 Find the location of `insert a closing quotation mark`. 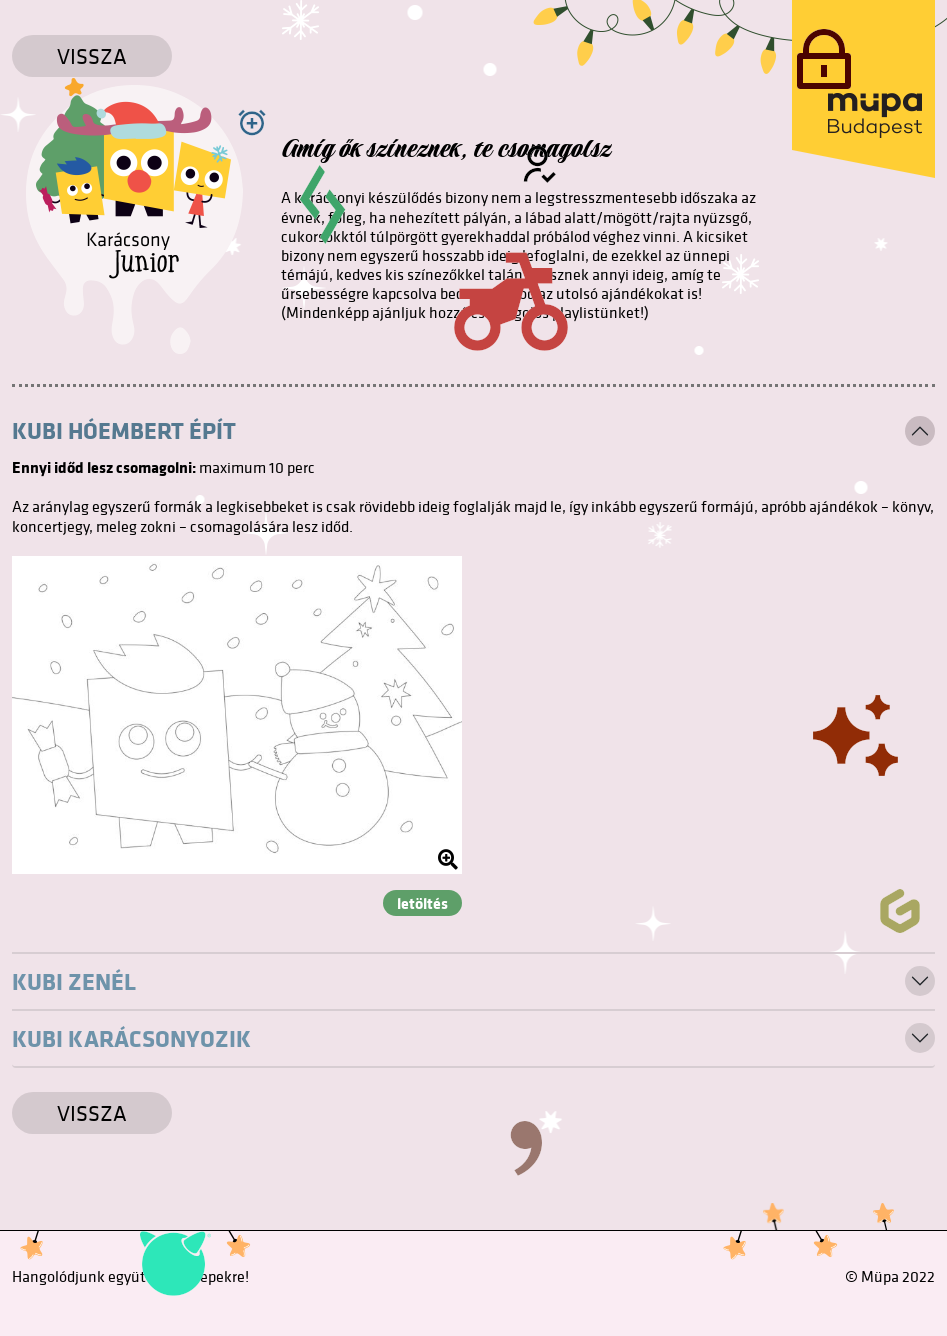

insert a closing quotation mark is located at coordinates (526, 1147).